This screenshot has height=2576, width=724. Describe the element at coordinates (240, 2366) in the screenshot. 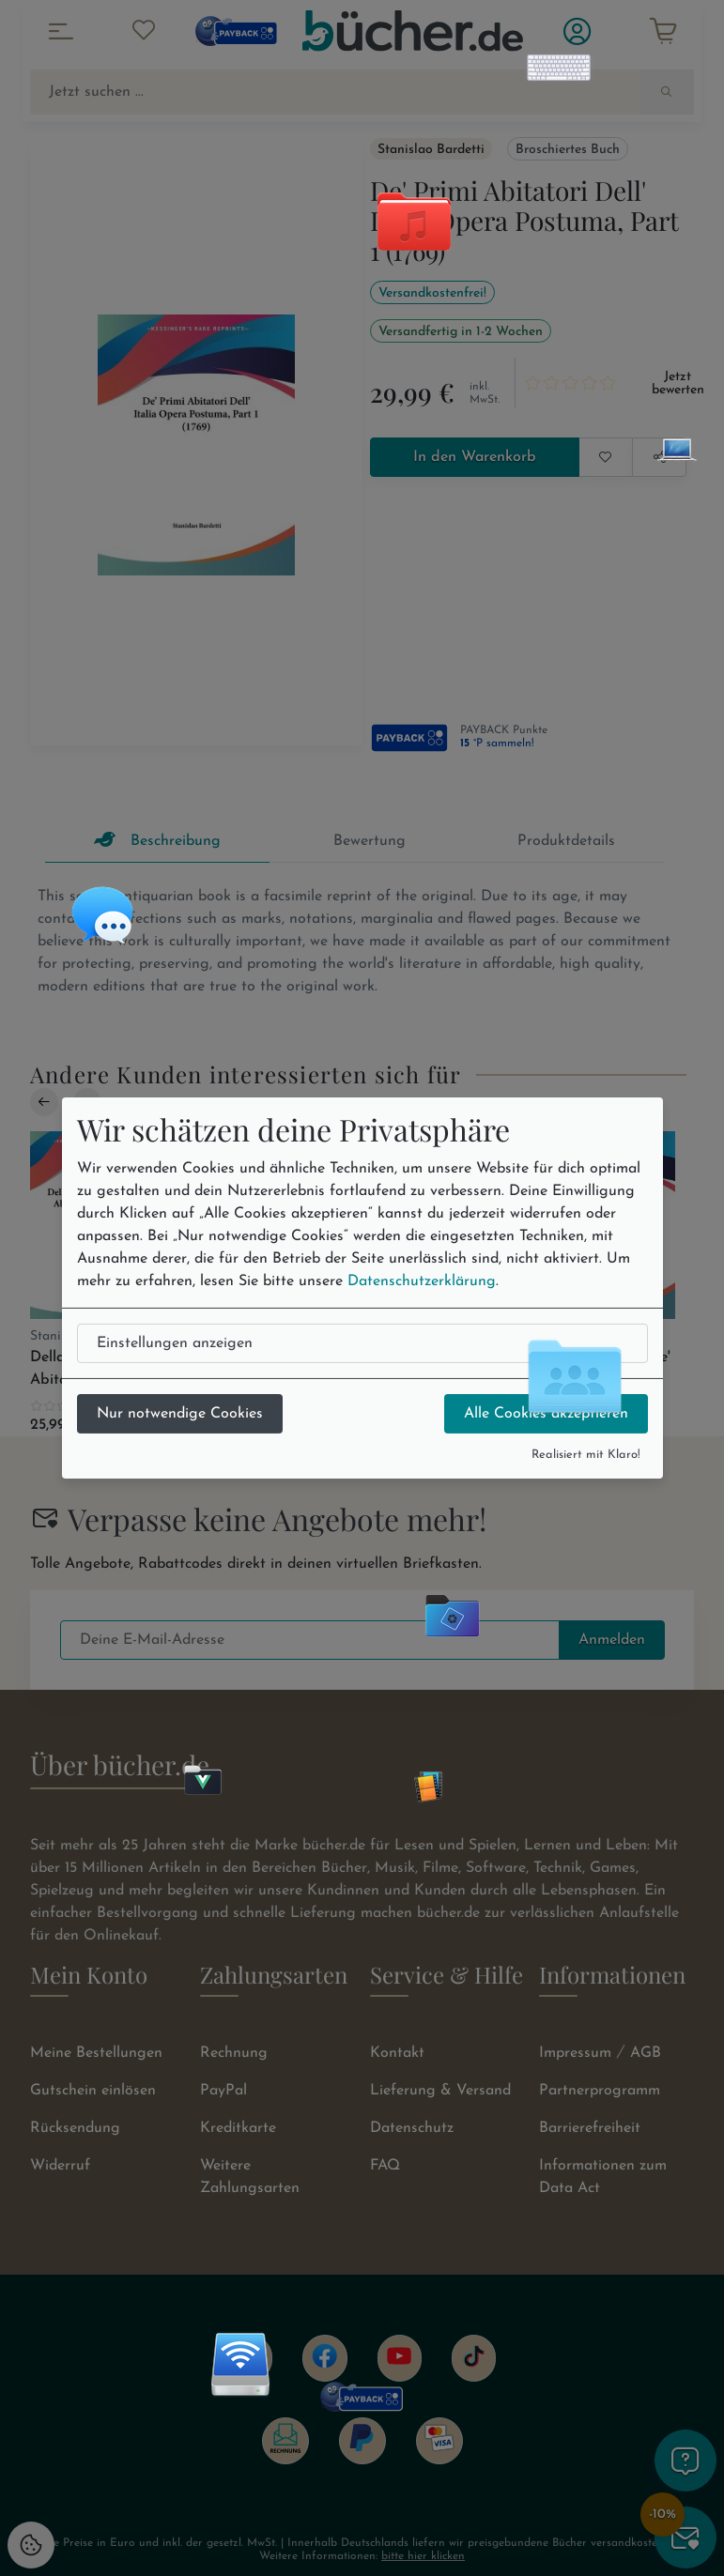

I see `access a wireless network drive` at that location.